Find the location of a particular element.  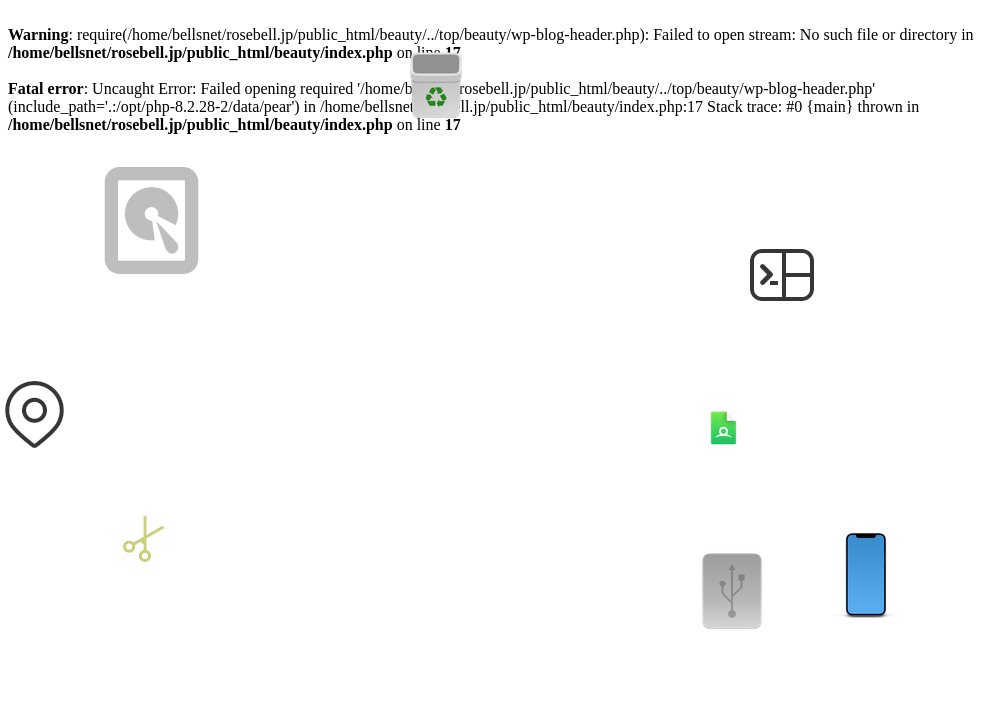

access connected USB hard drive is located at coordinates (732, 591).